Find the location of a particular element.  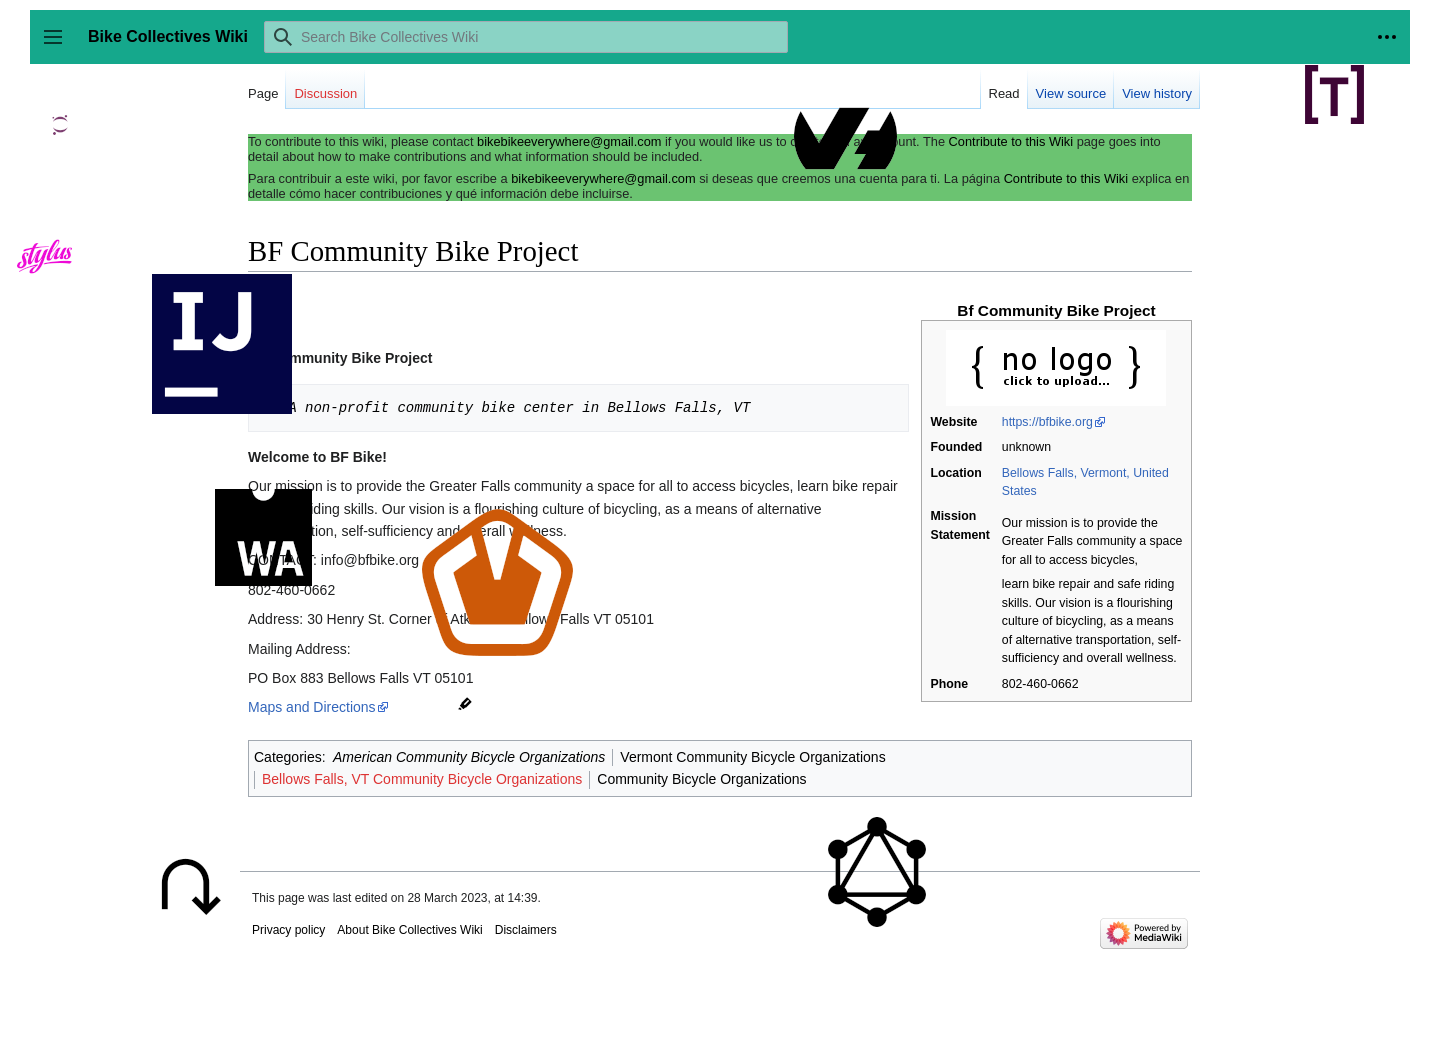

highlight or mark up text is located at coordinates (465, 704).